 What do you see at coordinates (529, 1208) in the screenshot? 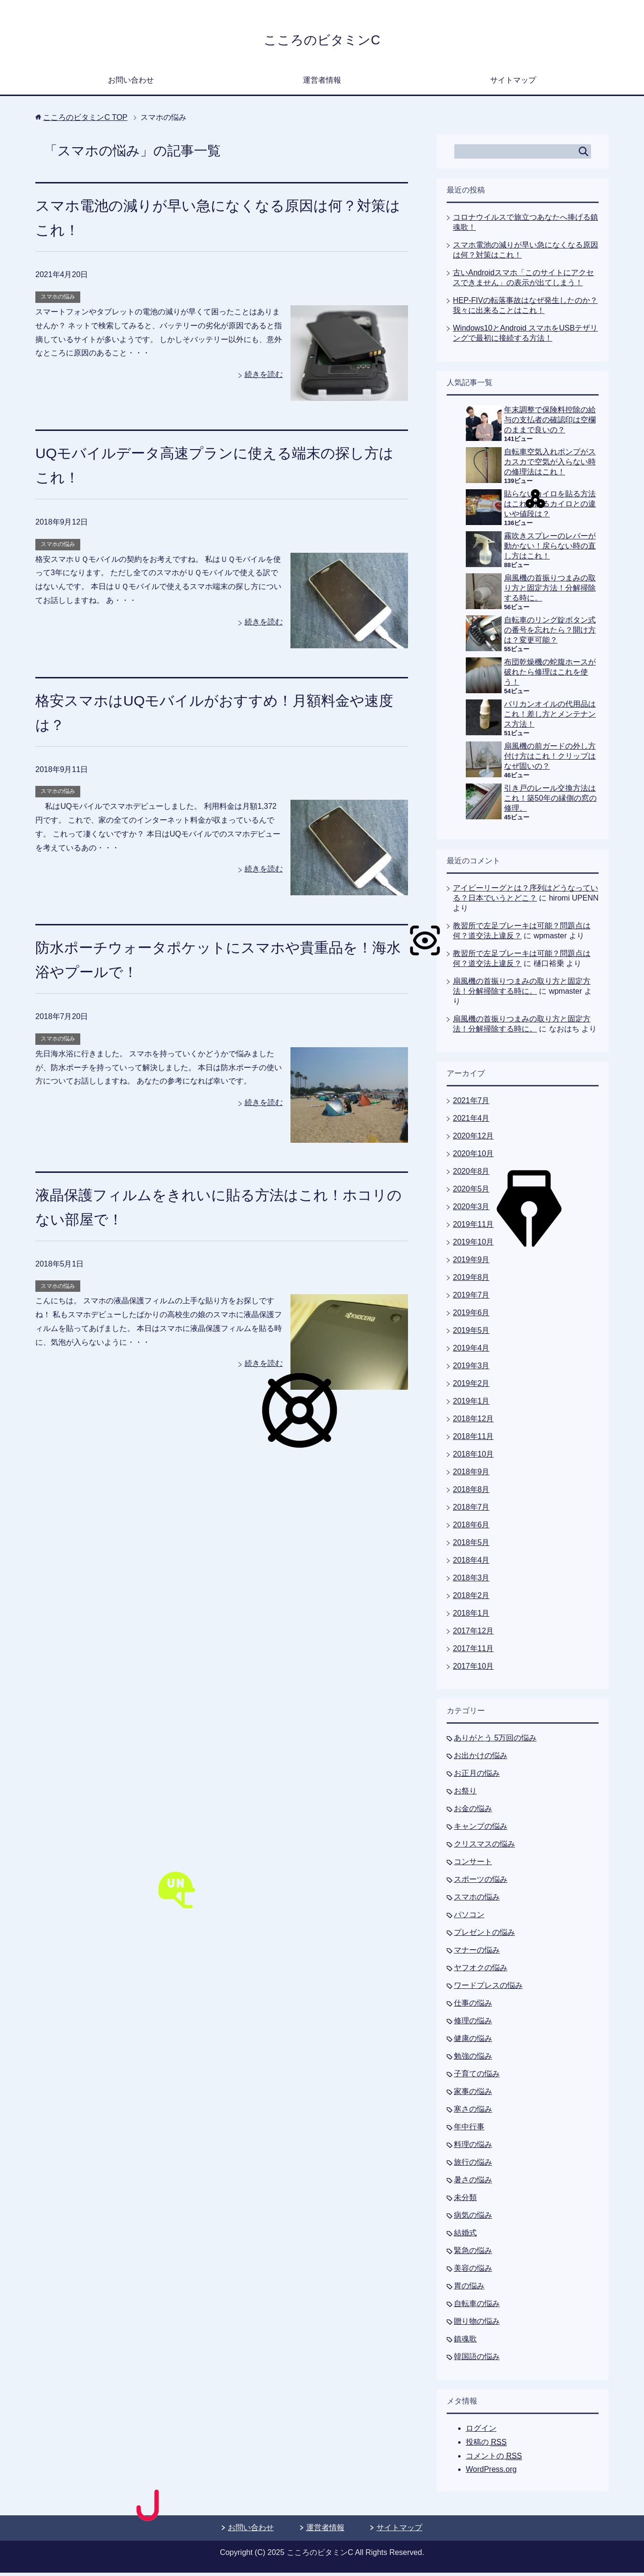
I see `access drawing or illustration tools` at bounding box center [529, 1208].